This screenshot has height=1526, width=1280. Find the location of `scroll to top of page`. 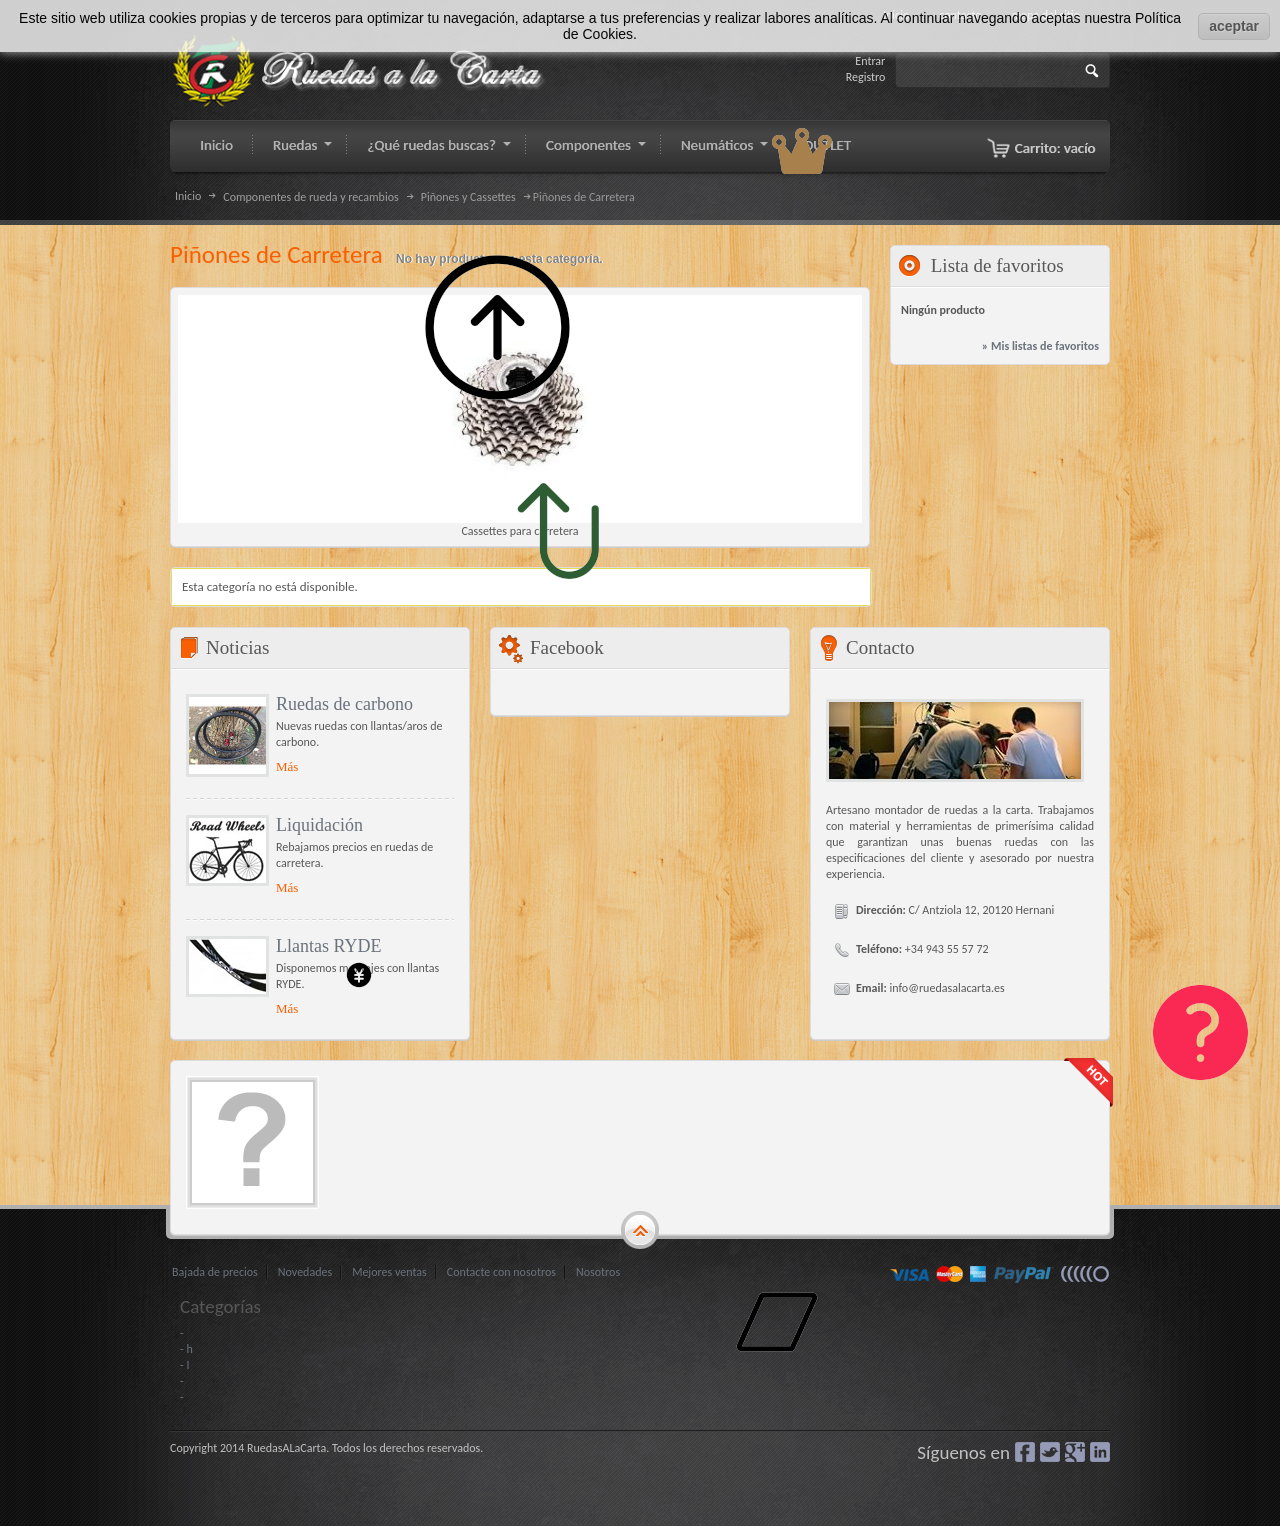

scroll to top of page is located at coordinates (497, 327).